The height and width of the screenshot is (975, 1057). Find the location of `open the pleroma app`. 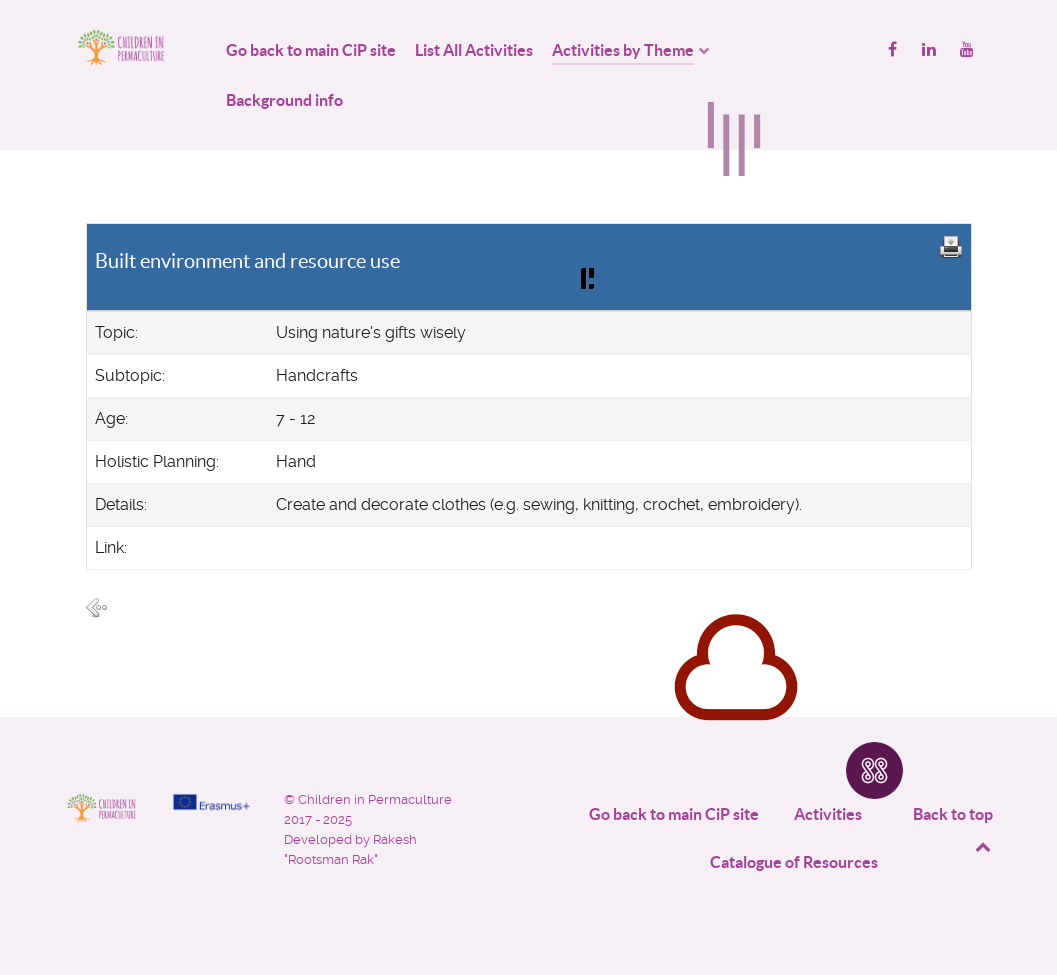

open the pleroma app is located at coordinates (587, 278).